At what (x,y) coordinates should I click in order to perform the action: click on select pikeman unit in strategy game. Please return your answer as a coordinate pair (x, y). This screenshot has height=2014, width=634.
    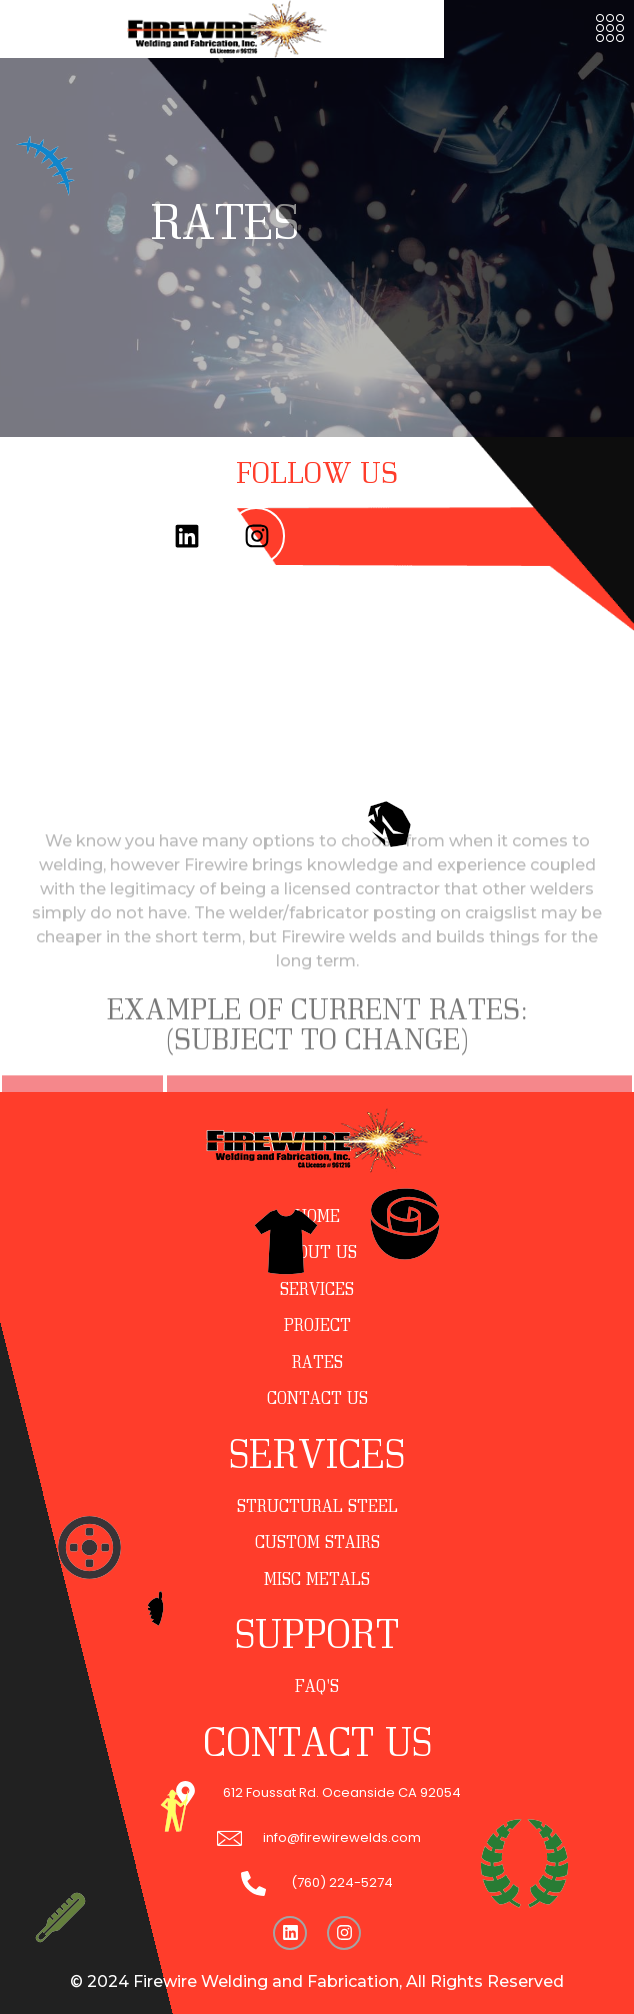
    Looking at the image, I should click on (174, 1810).